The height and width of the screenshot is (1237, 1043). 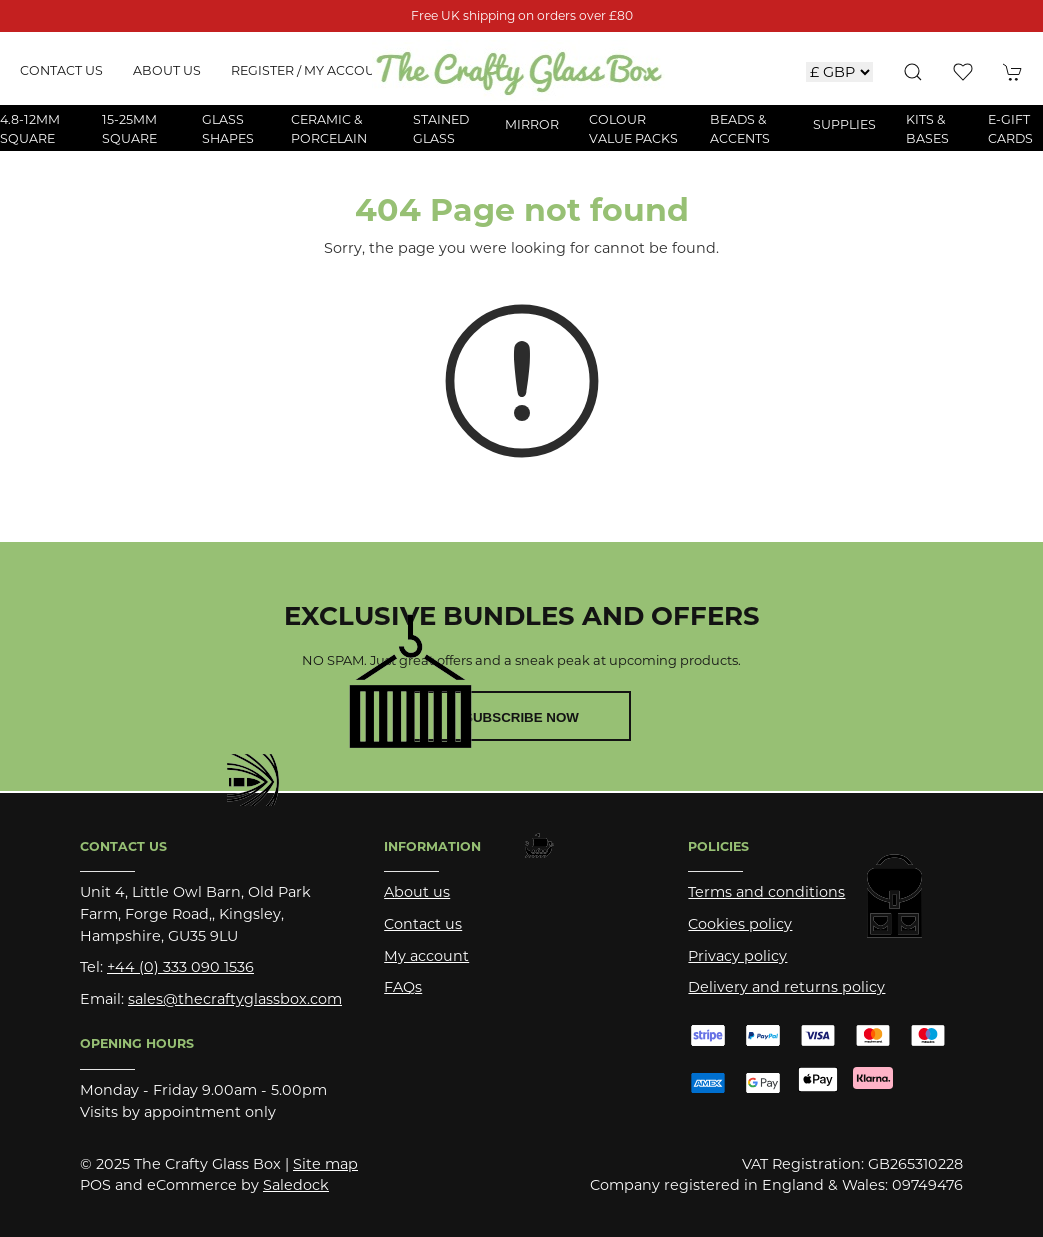 What do you see at coordinates (410, 682) in the screenshot?
I see `view inventory or storage contents` at bounding box center [410, 682].